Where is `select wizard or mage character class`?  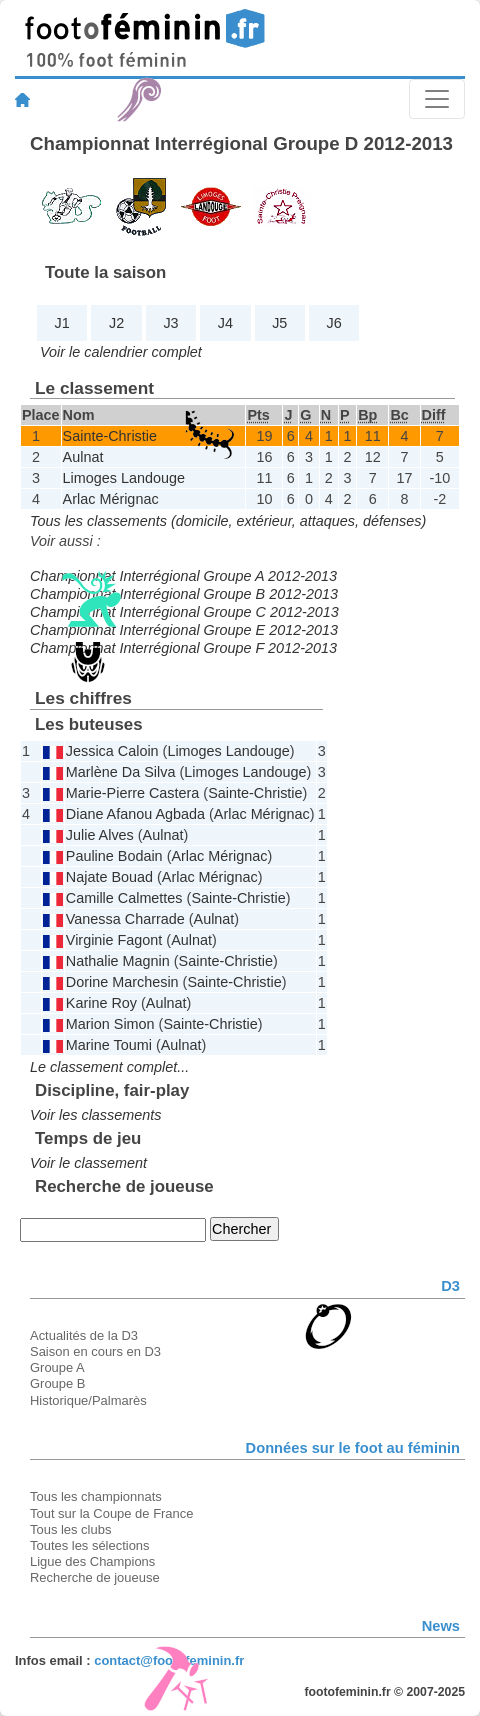
select wizard or mage character class is located at coordinates (139, 99).